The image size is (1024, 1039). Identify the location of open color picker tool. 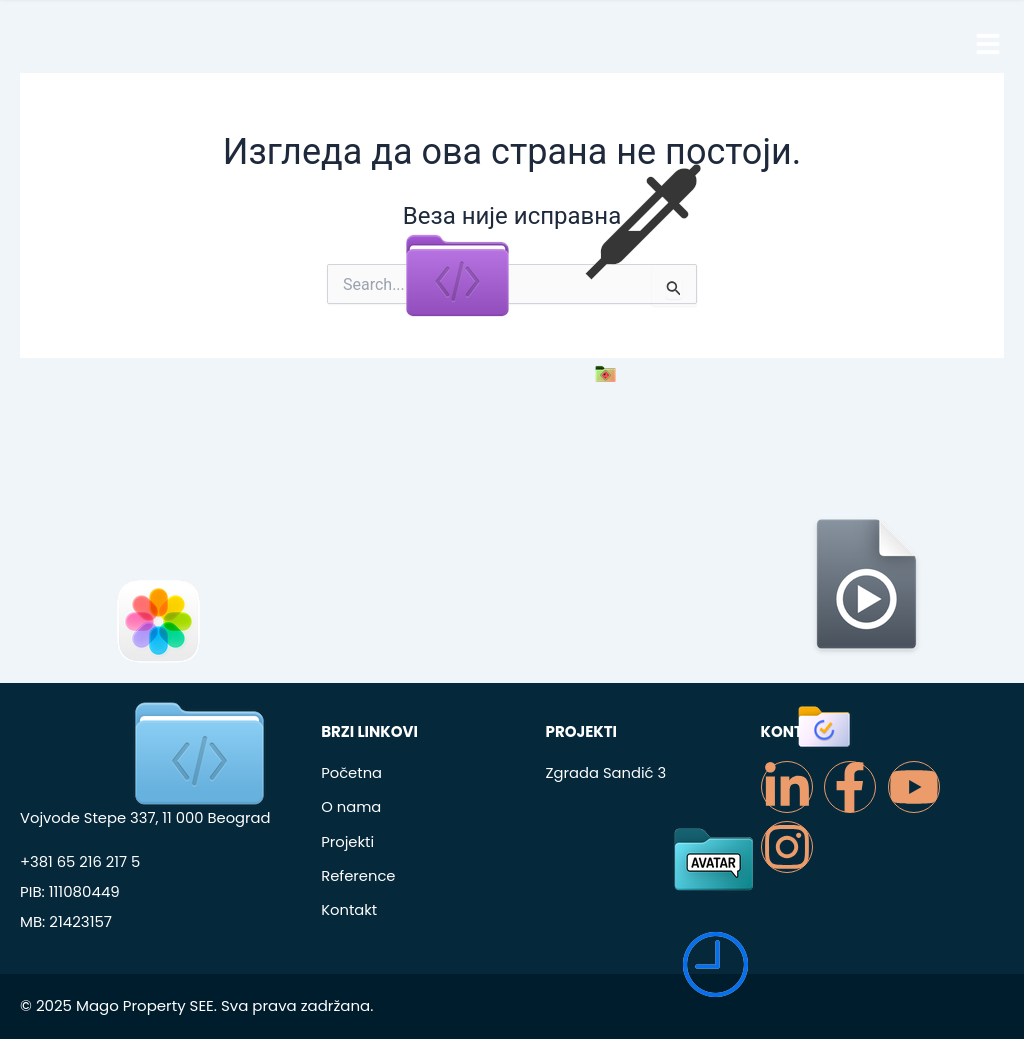
(642, 222).